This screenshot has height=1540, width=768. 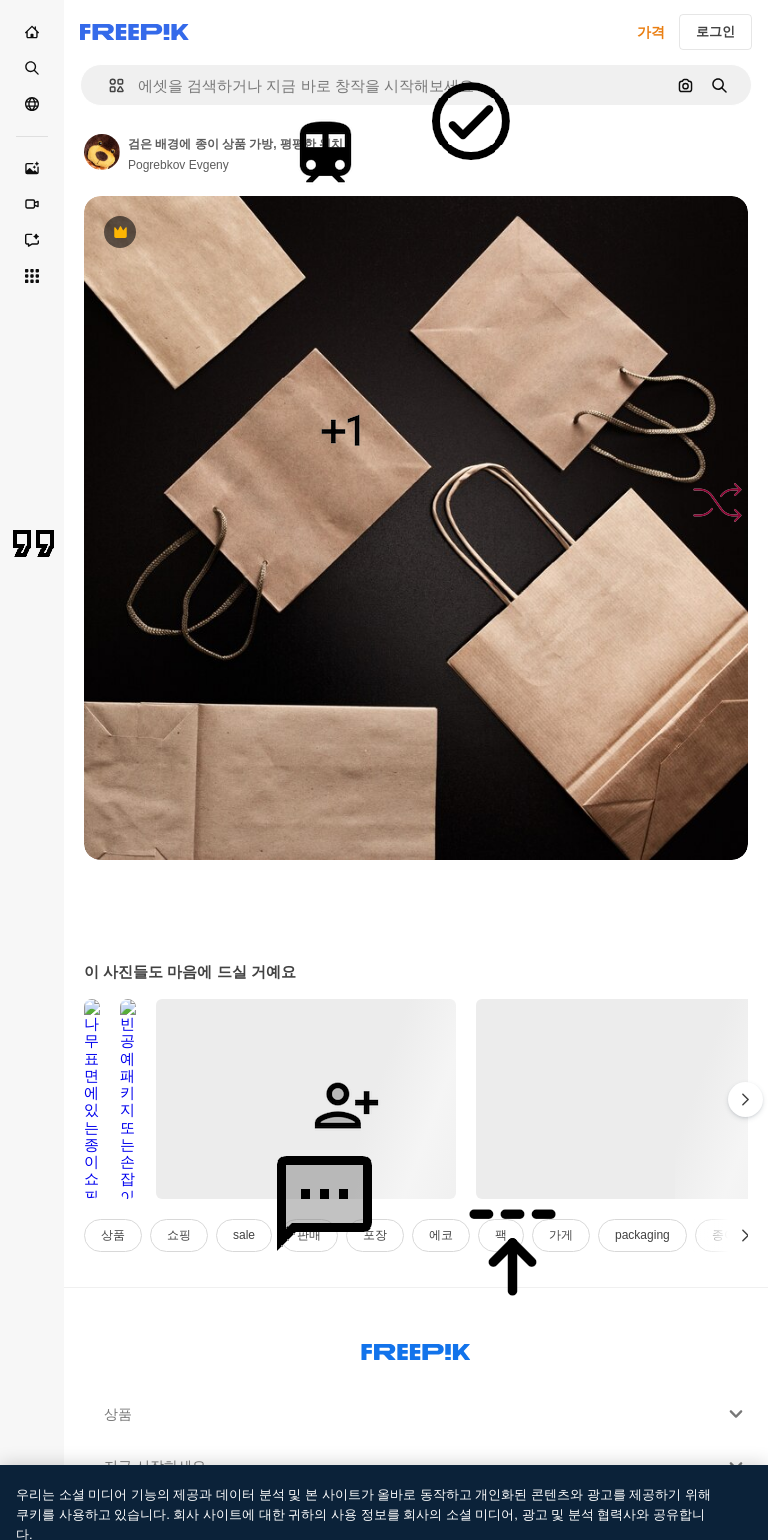 I want to click on upload to a draft or pending state, so click(x=512, y=1252).